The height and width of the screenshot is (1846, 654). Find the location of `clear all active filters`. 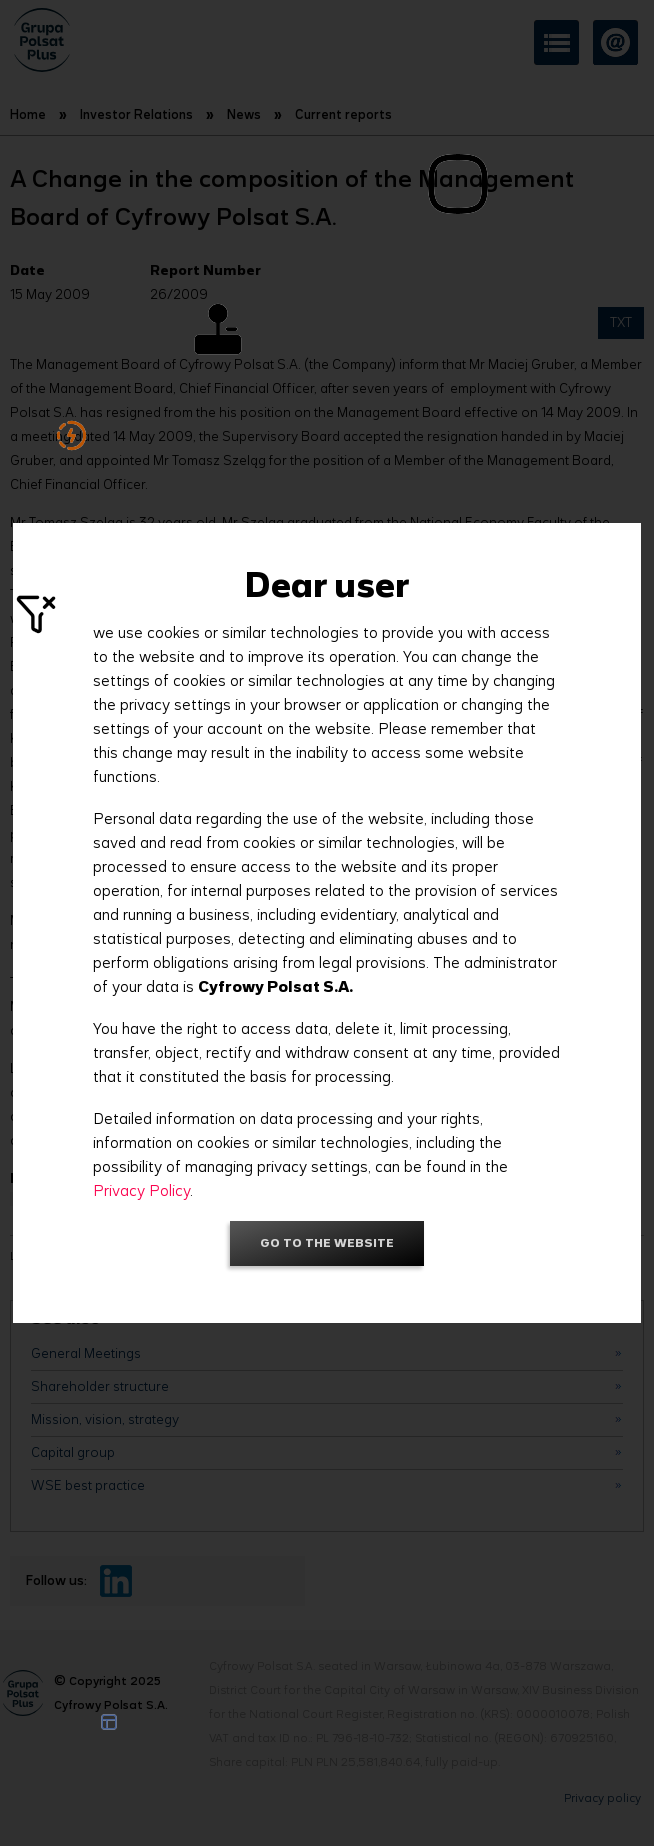

clear all active filters is located at coordinates (36, 613).